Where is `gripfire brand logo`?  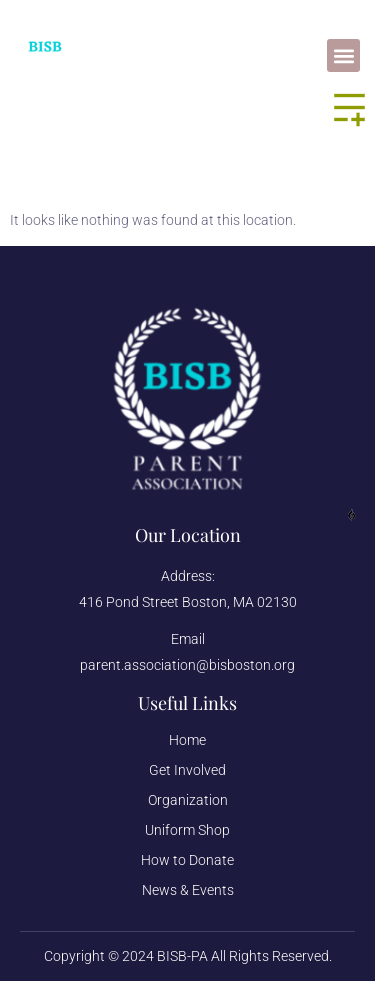 gripfire brand logo is located at coordinates (352, 515).